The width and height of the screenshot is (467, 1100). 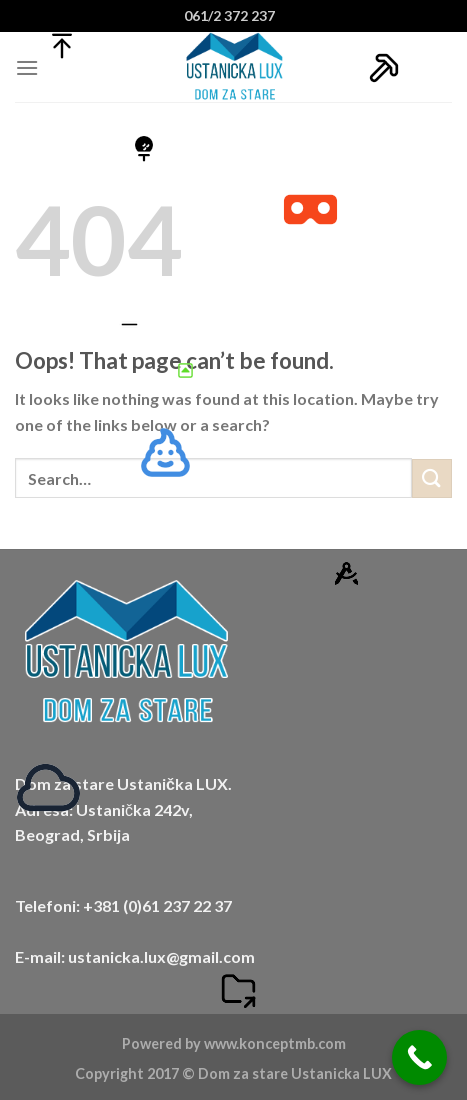 What do you see at coordinates (165, 452) in the screenshot?
I see `add a poop emoji reaction` at bounding box center [165, 452].